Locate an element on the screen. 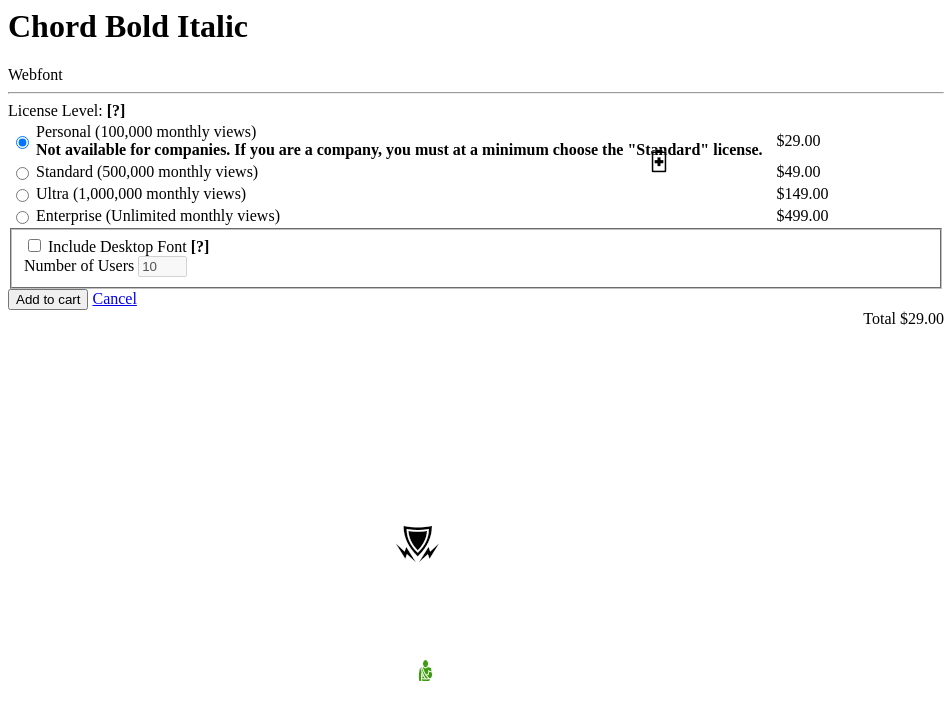 The height and width of the screenshot is (720, 952). add battery or enable battery saver mode is located at coordinates (659, 161).